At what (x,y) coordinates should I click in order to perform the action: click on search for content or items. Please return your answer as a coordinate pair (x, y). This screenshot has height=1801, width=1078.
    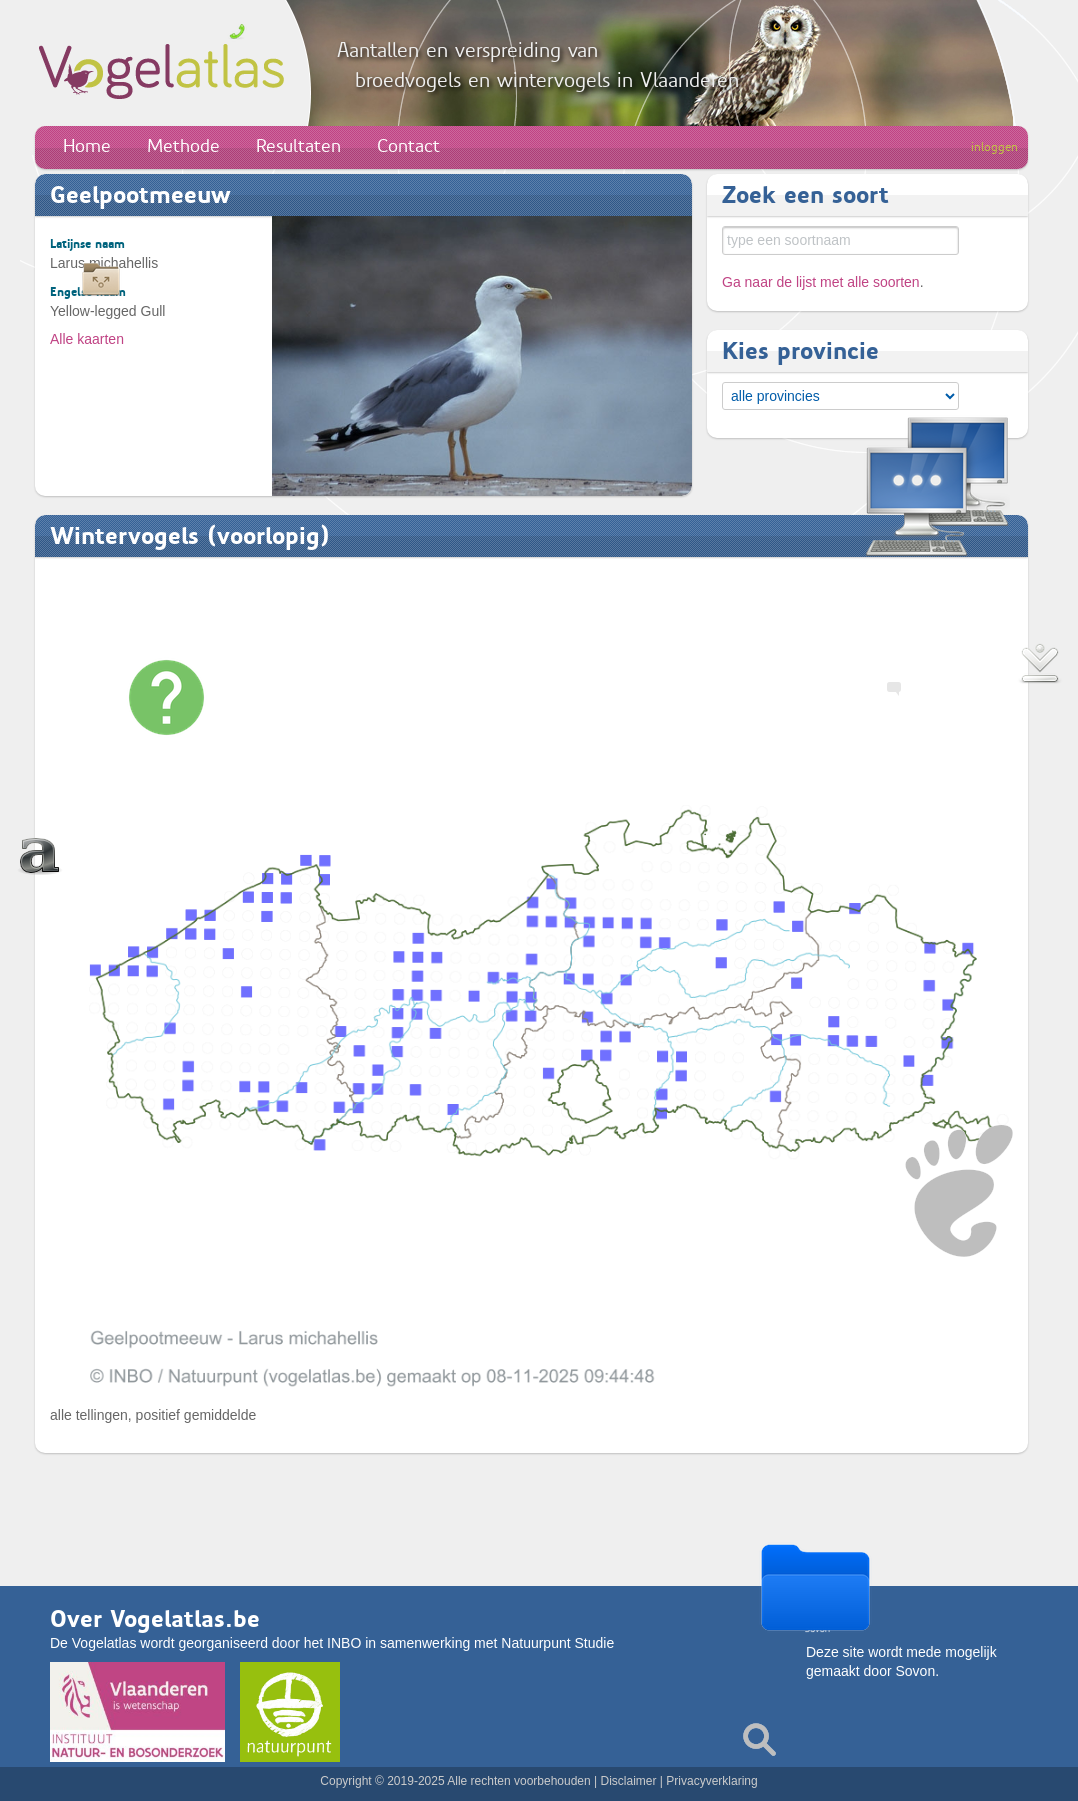
    Looking at the image, I should click on (759, 1739).